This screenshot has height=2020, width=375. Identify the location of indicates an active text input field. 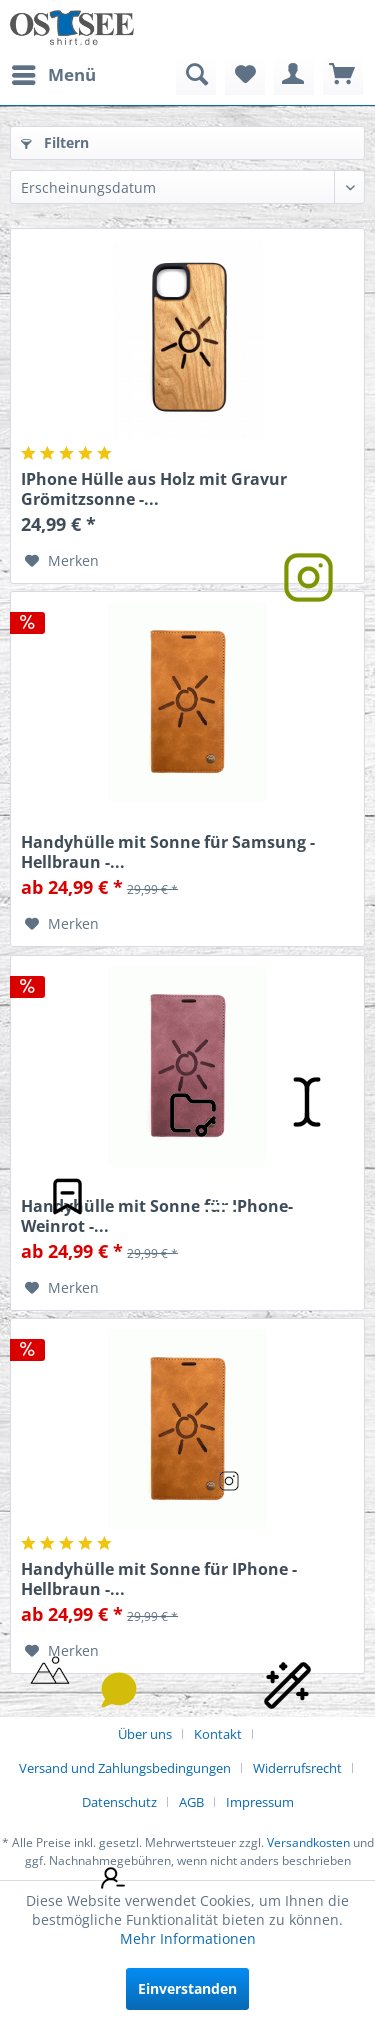
(307, 1102).